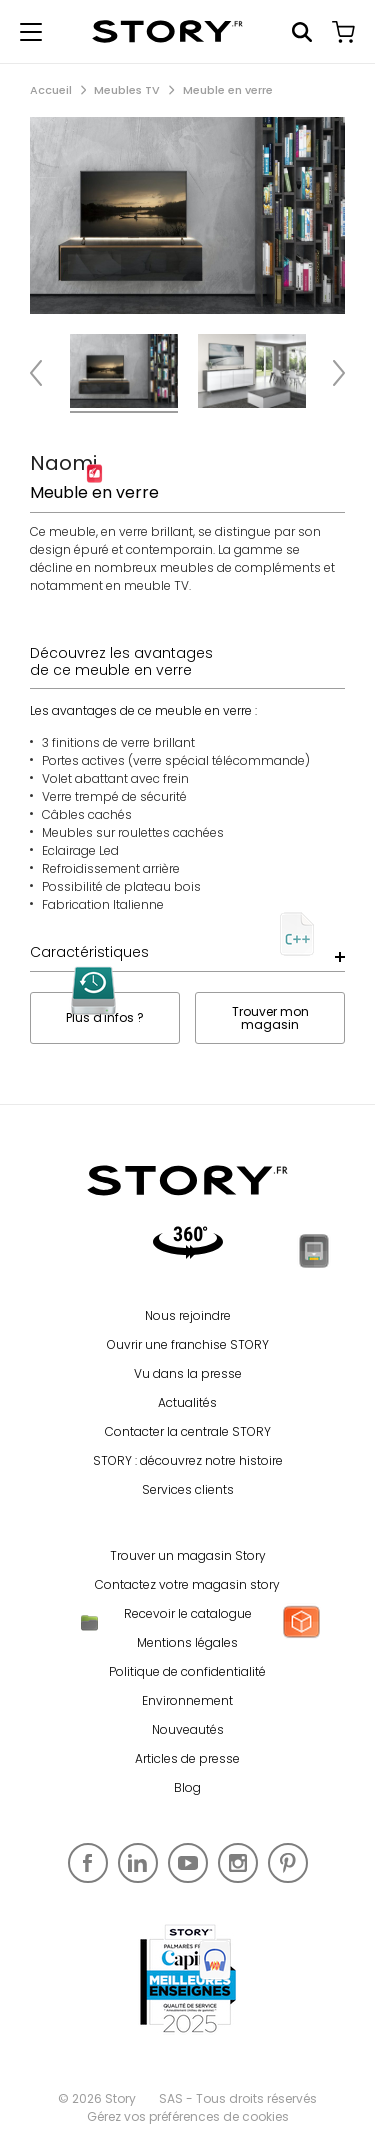 This screenshot has height=2146, width=375. Describe the element at coordinates (93, 991) in the screenshot. I see `access time machine backup disk` at that location.